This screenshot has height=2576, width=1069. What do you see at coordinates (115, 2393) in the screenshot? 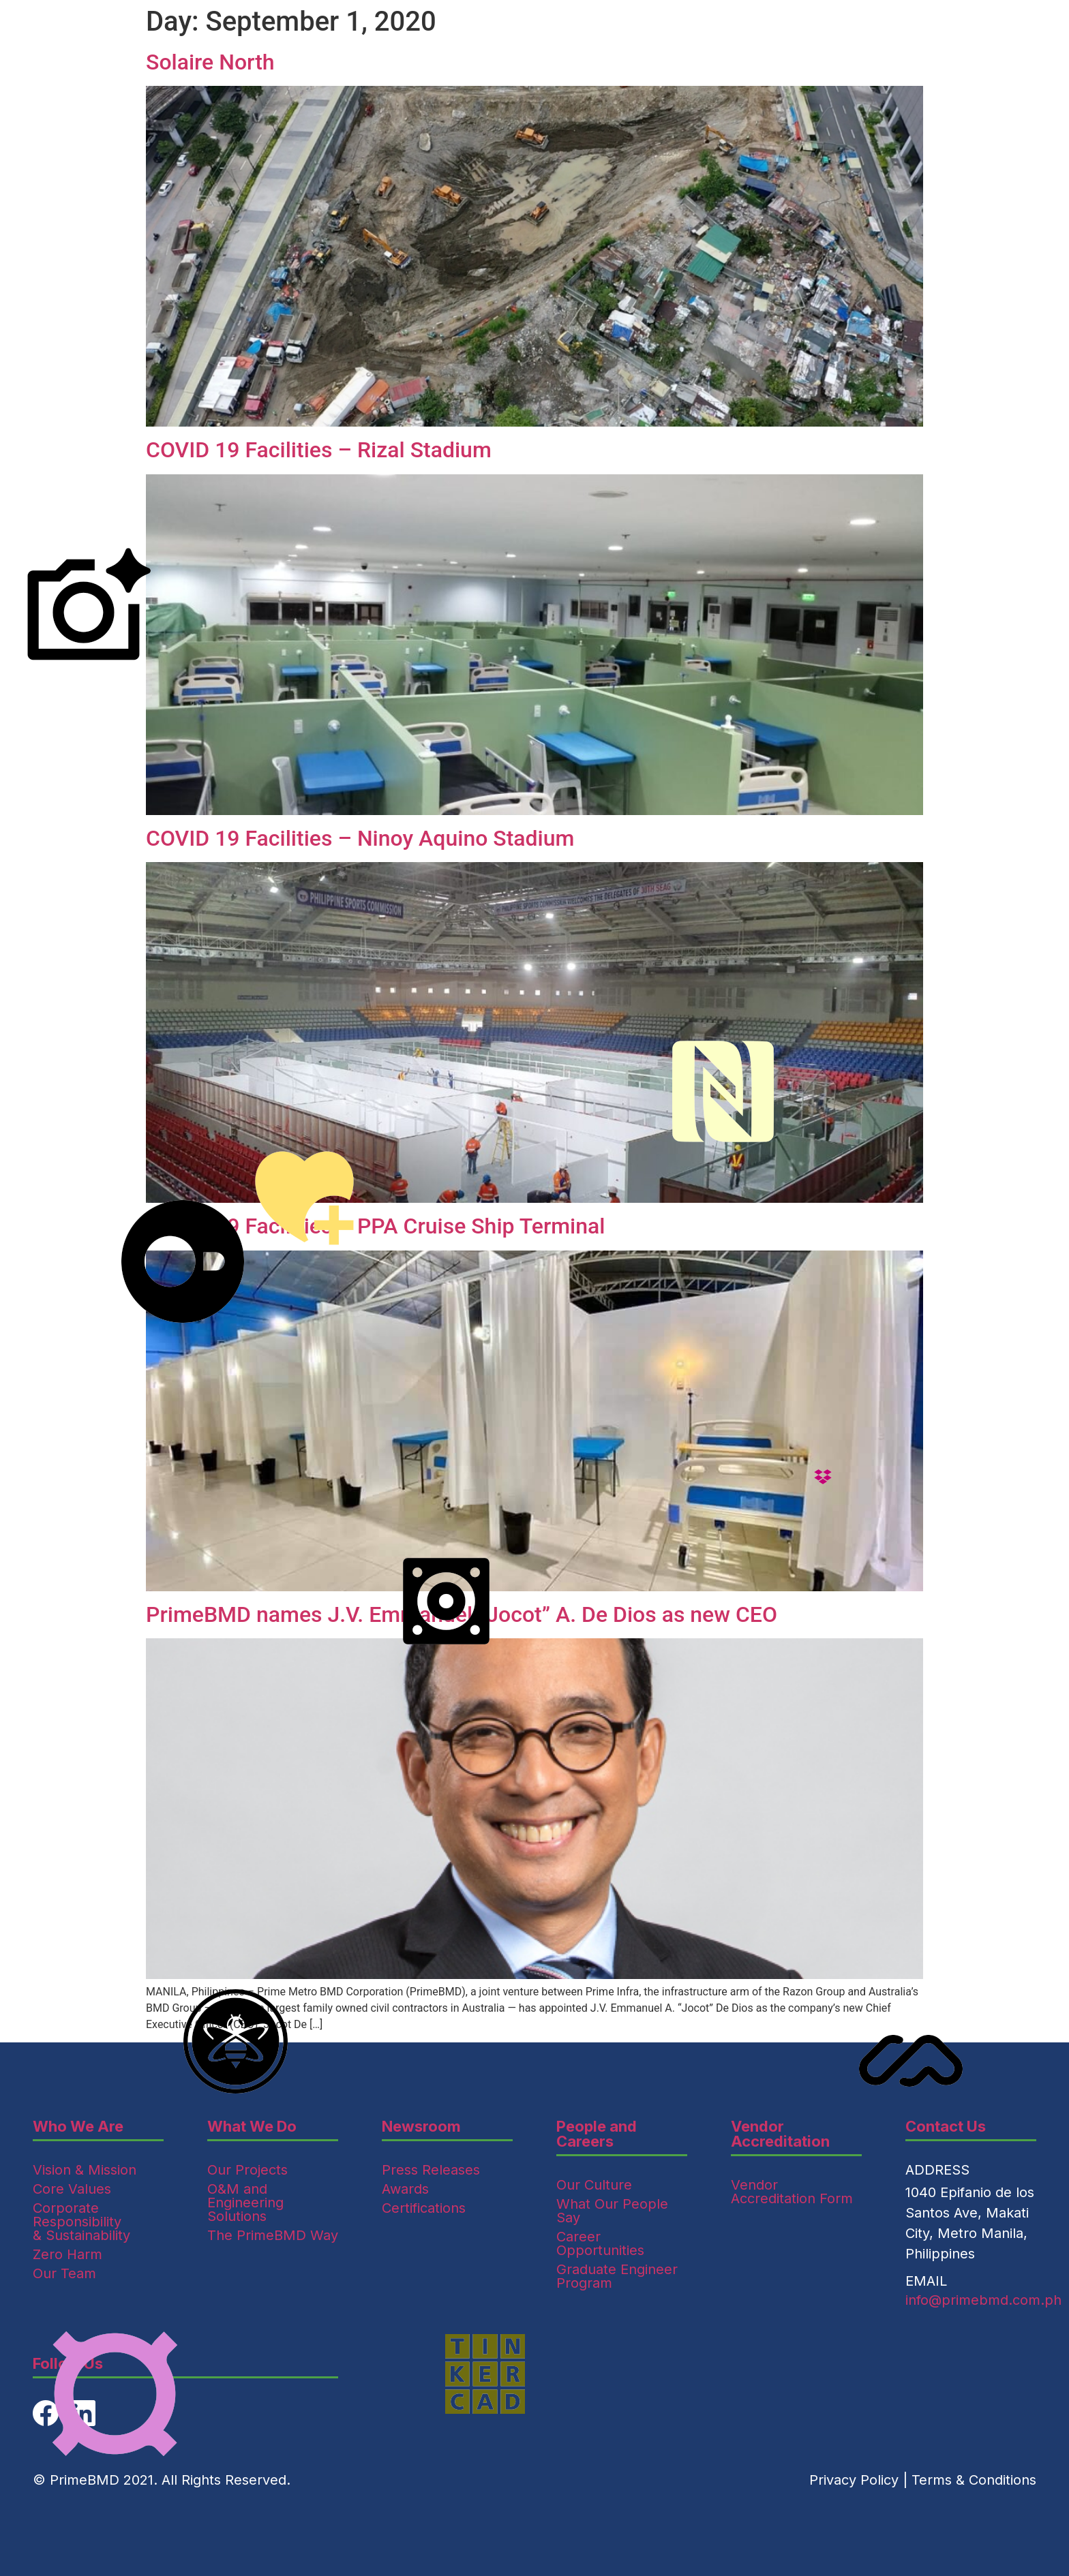
I see `open the Bastyon app` at bounding box center [115, 2393].